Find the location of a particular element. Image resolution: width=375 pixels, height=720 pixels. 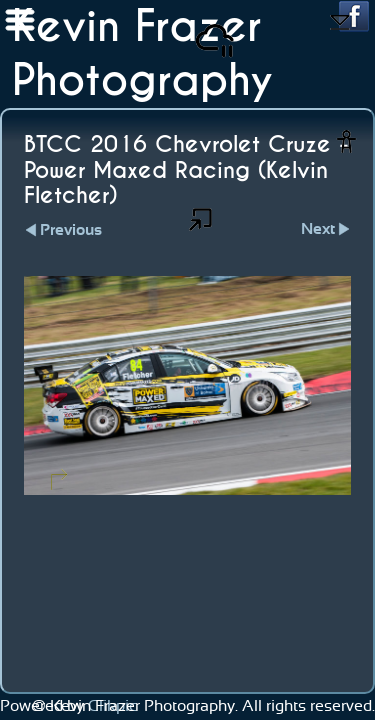

expand content below is located at coordinates (340, 22).